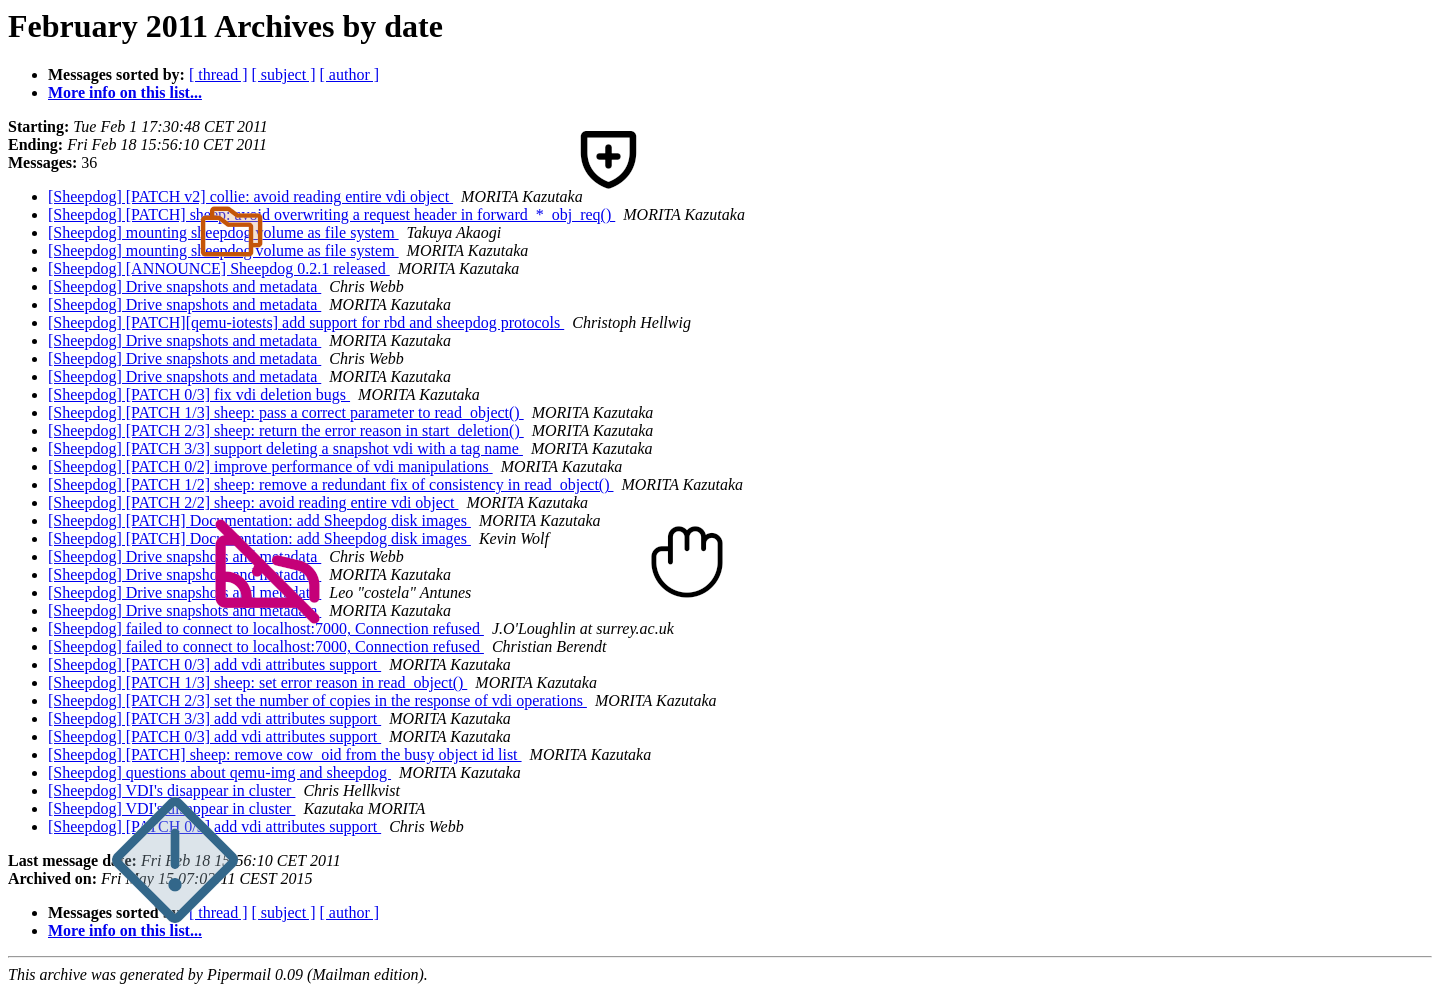 This screenshot has height=992, width=1440. I want to click on indicates a warning or caution state, so click(175, 860).